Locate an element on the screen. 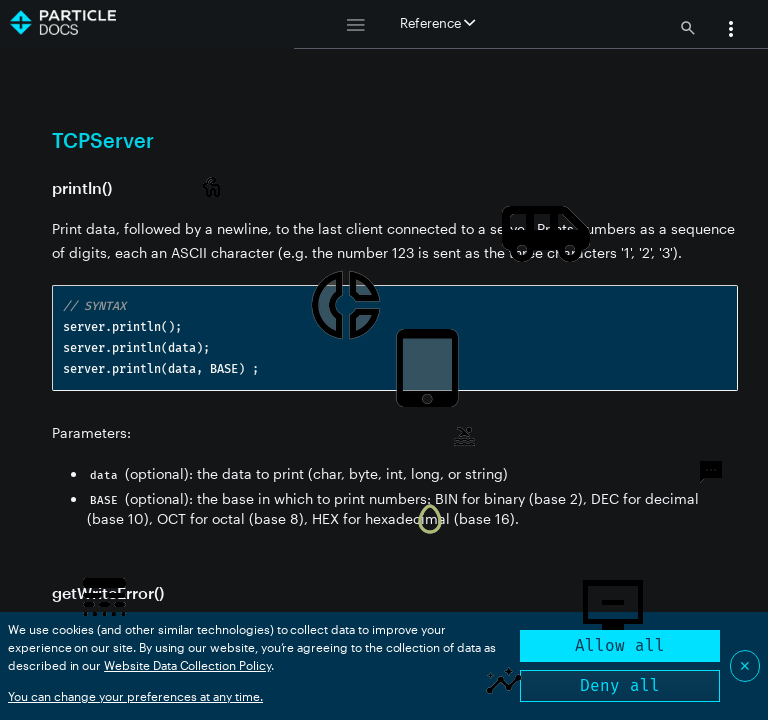 Image resolution: width=768 pixels, height=720 pixels. adjust text line spacing or density is located at coordinates (104, 597).